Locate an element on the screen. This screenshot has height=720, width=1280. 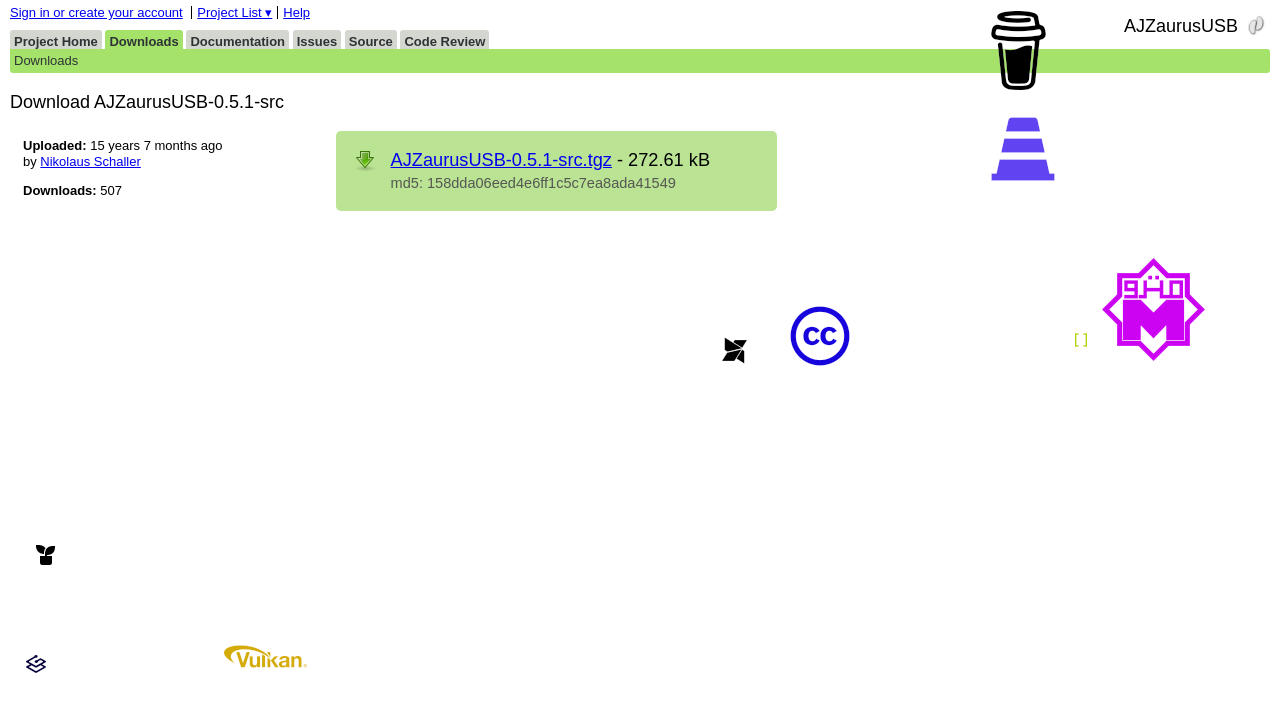
access plant care or gardening features is located at coordinates (46, 555).